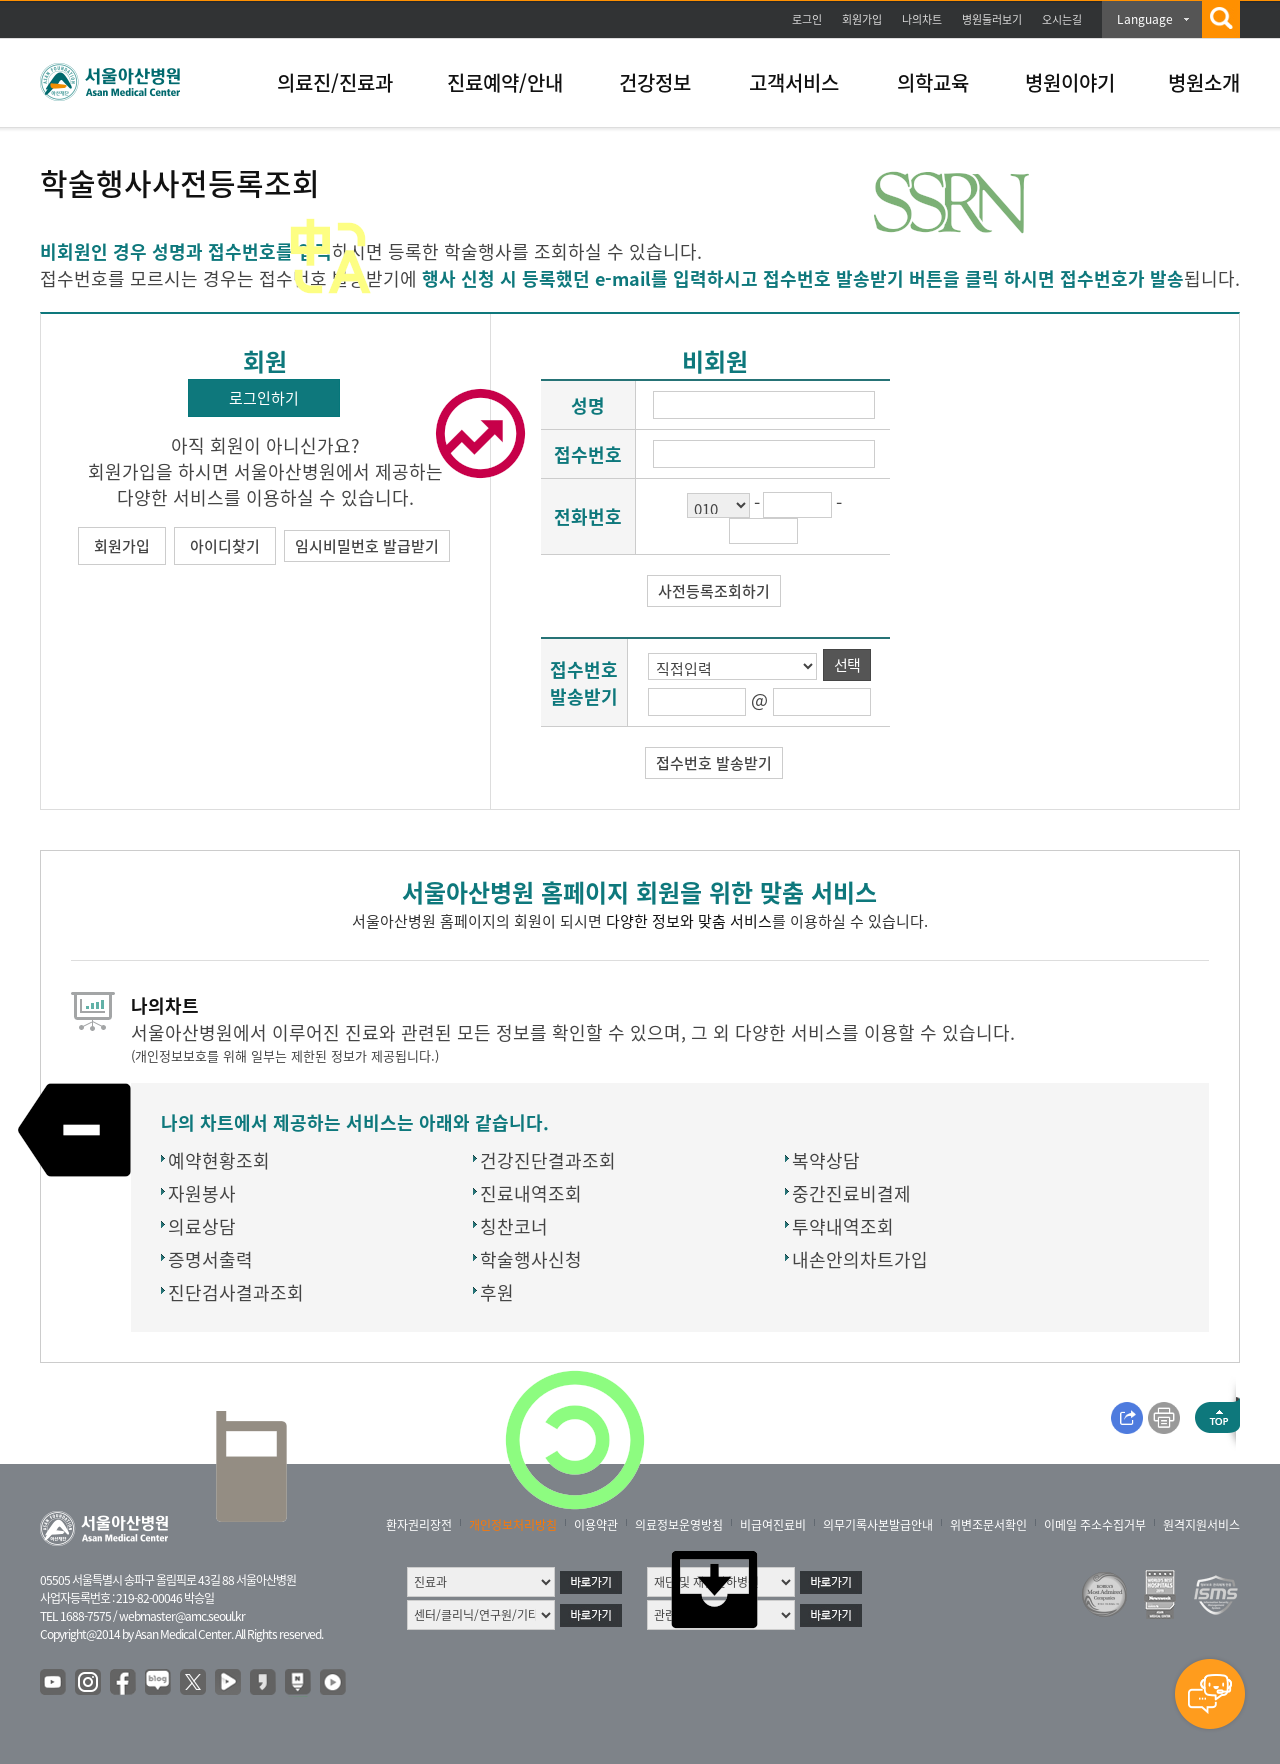  I want to click on visit SSRN academic research repository, so click(951, 202).